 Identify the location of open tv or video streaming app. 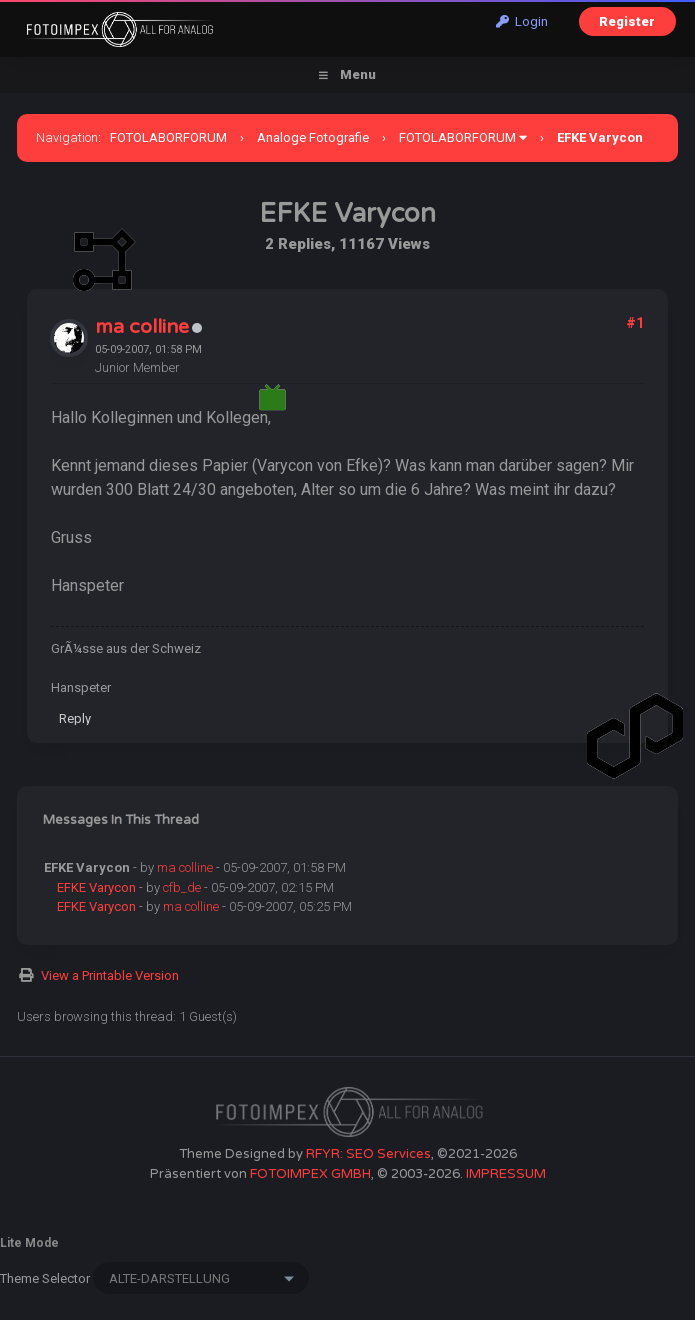
(272, 398).